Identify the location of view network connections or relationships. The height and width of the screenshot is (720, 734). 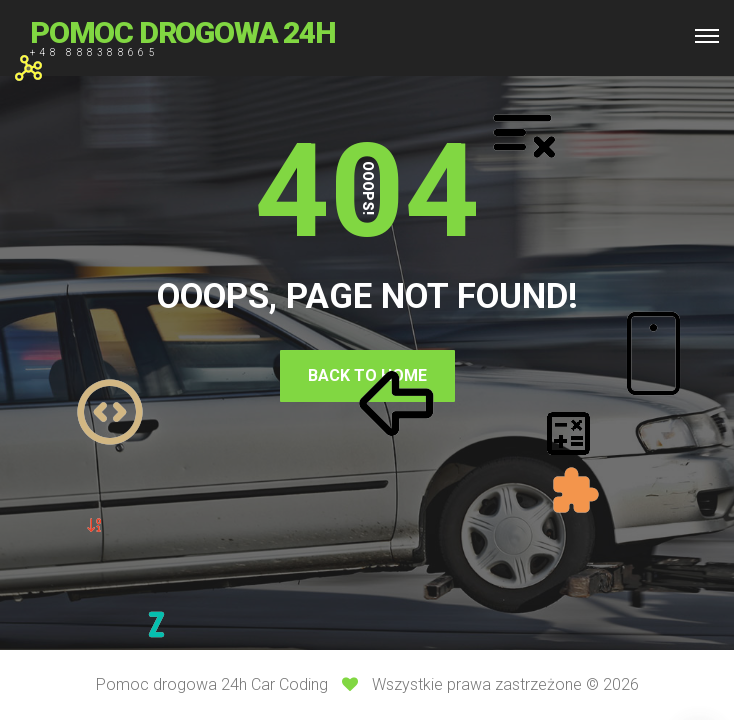
(28, 68).